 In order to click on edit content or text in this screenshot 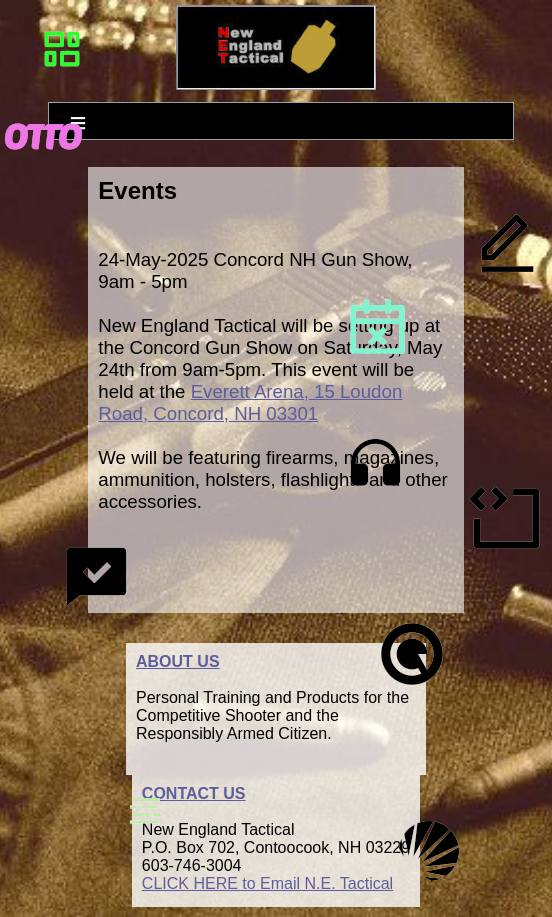, I will do `click(507, 243)`.